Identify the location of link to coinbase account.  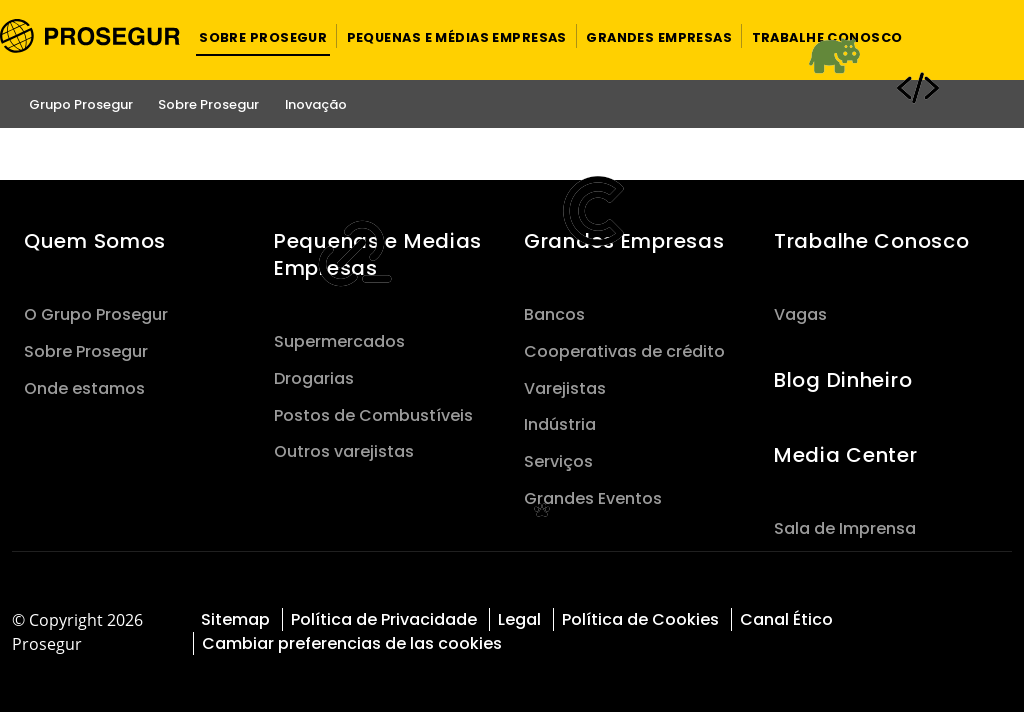
(595, 211).